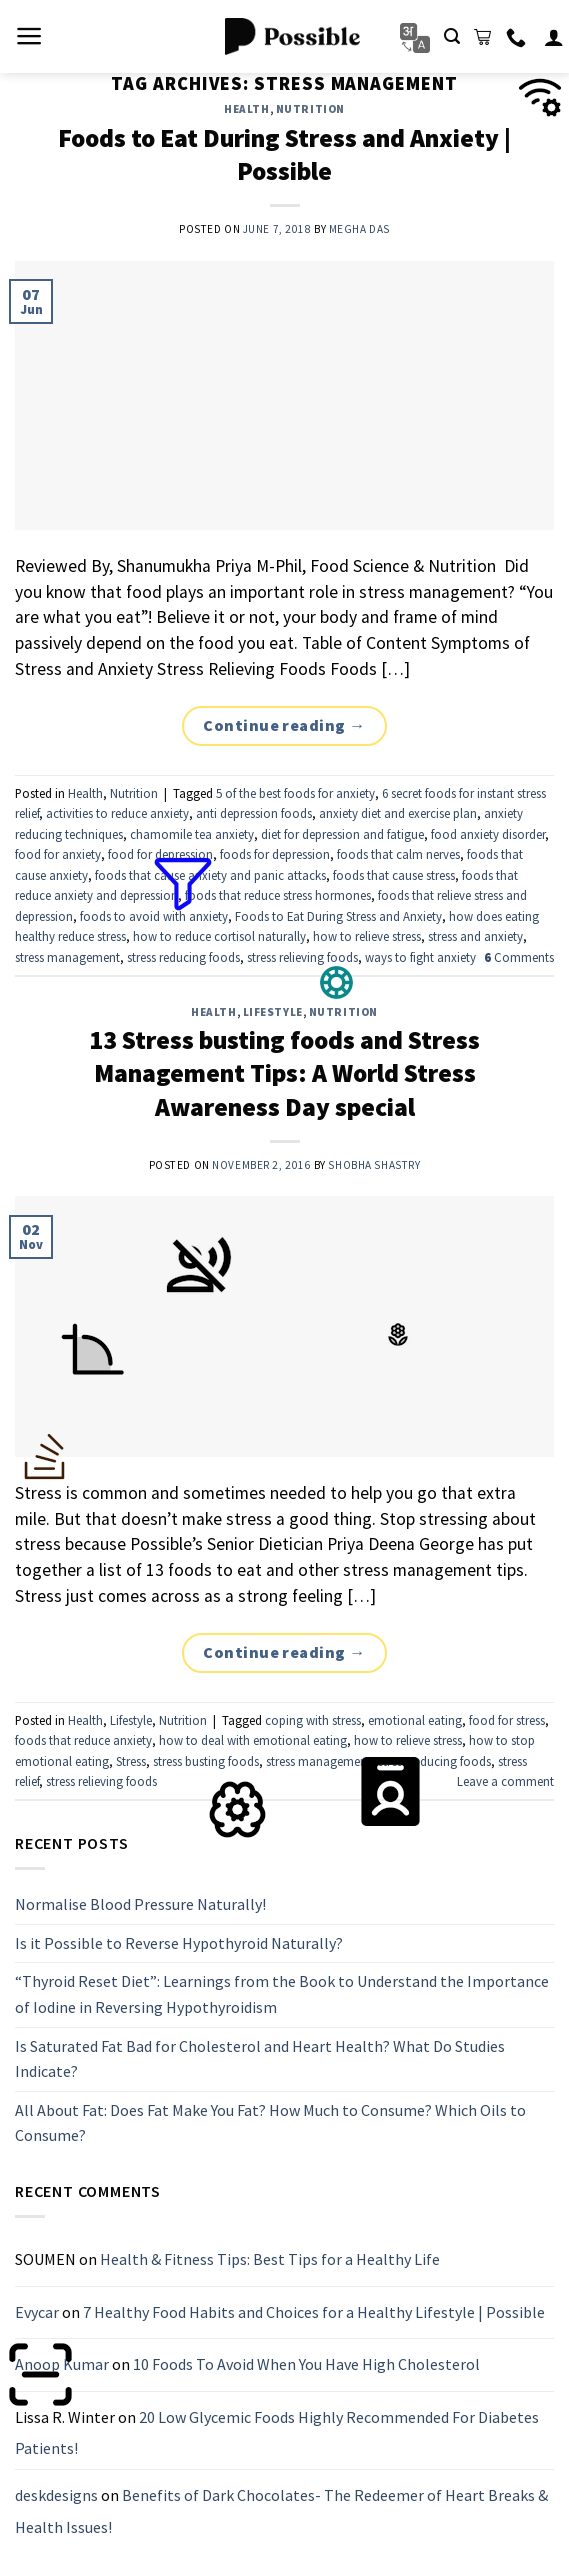  Describe the element at coordinates (390, 1791) in the screenshot. I see `view your identification or profile badge` at that location.